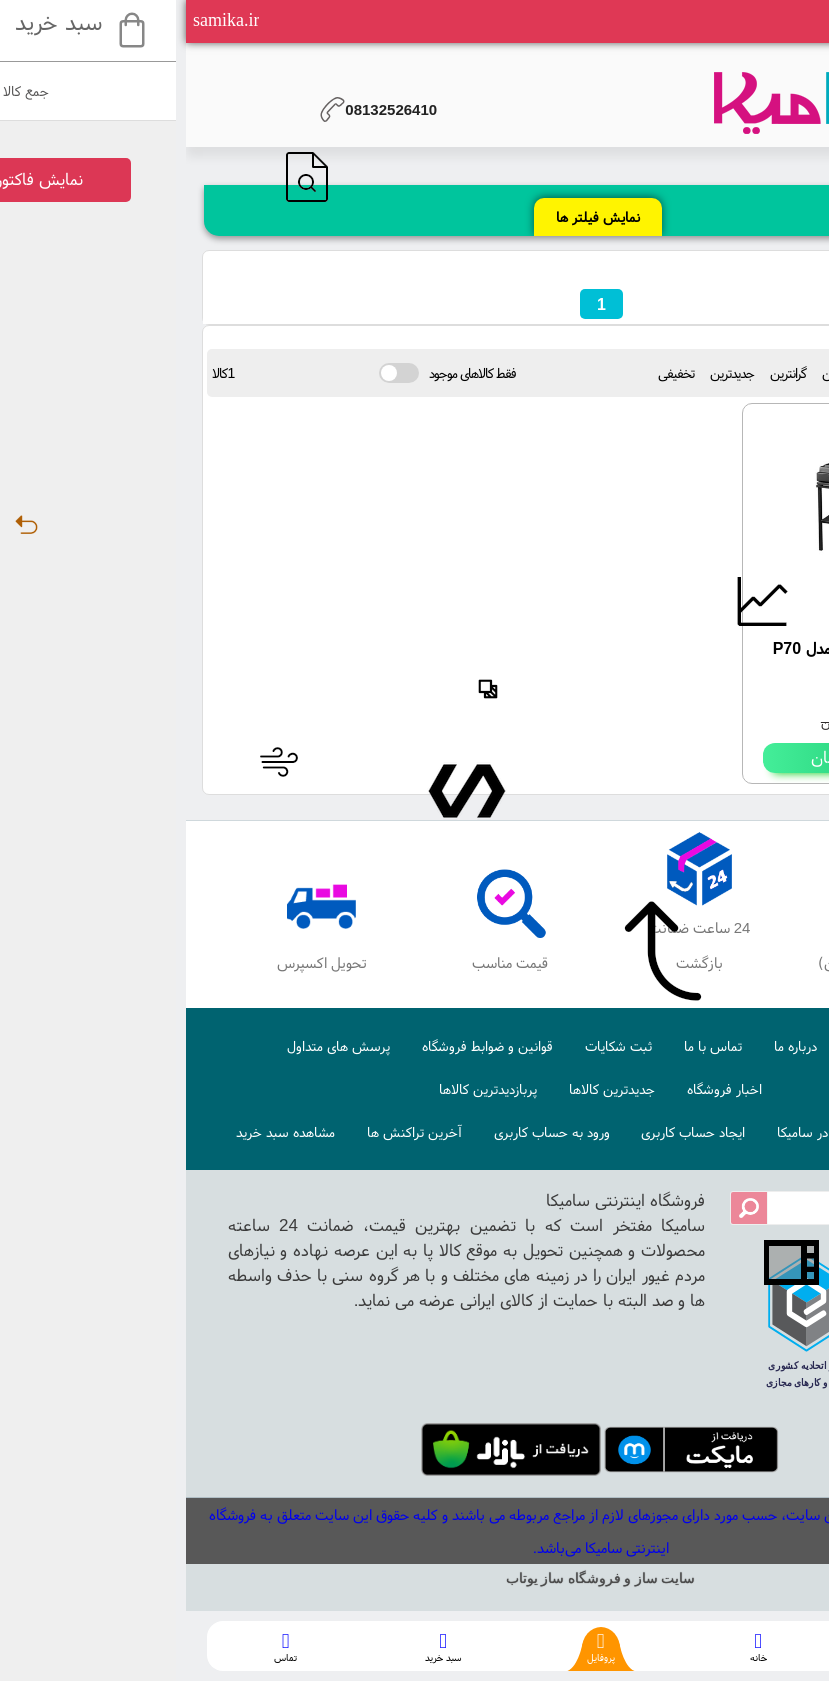 The height and width of the screenshot is (1681, 829). Describe the element at coordinates (663, 951) in the screenshot. I see `go back and up in navigation` at that location.